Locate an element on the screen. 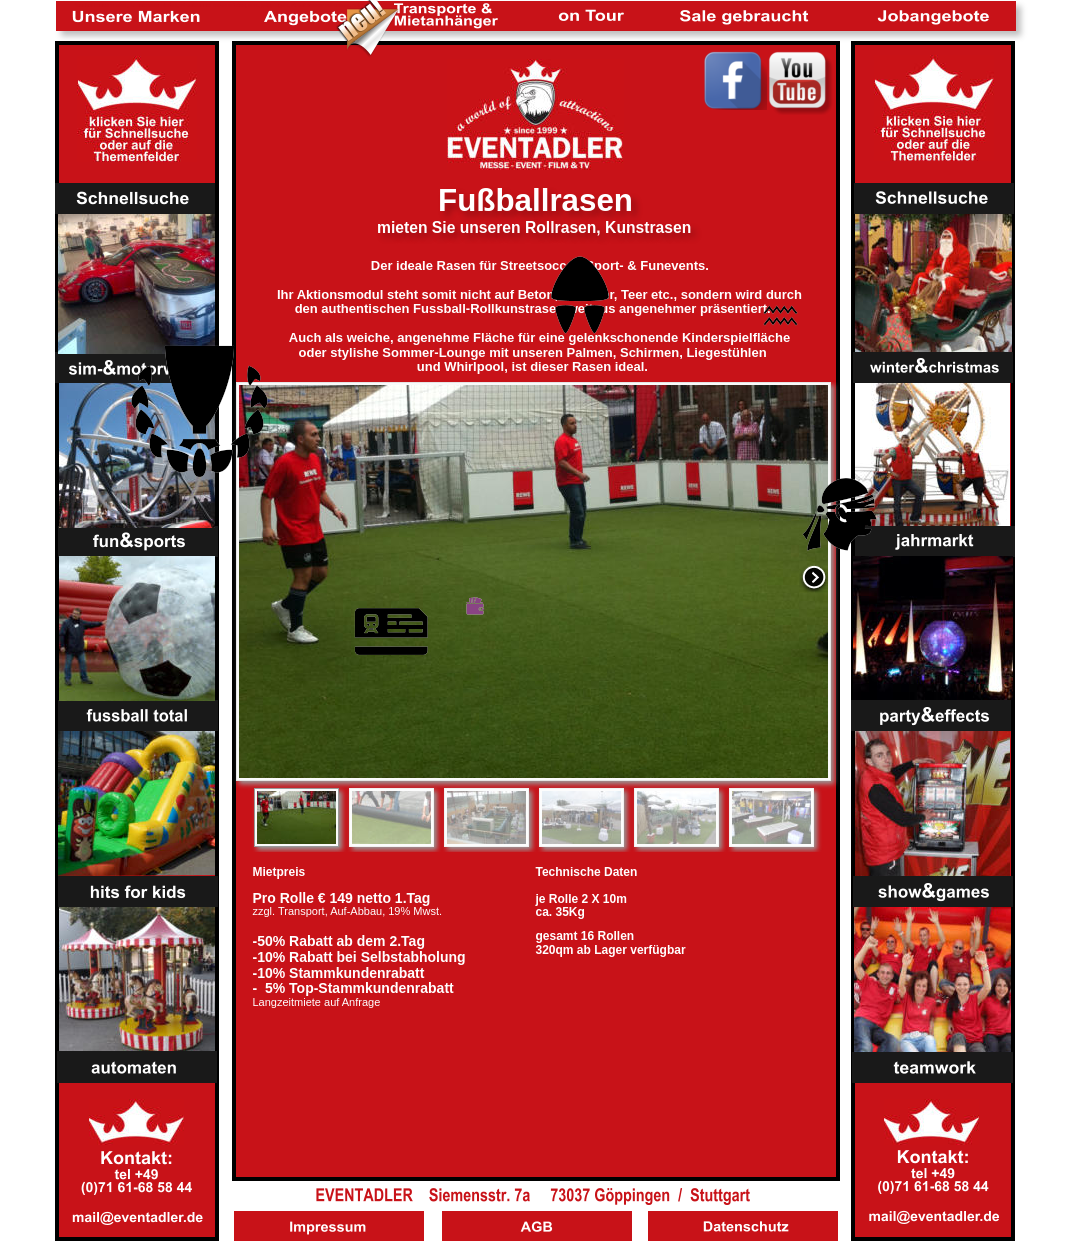  activate jetpack or boost ability is located at coordinates (580, 295).